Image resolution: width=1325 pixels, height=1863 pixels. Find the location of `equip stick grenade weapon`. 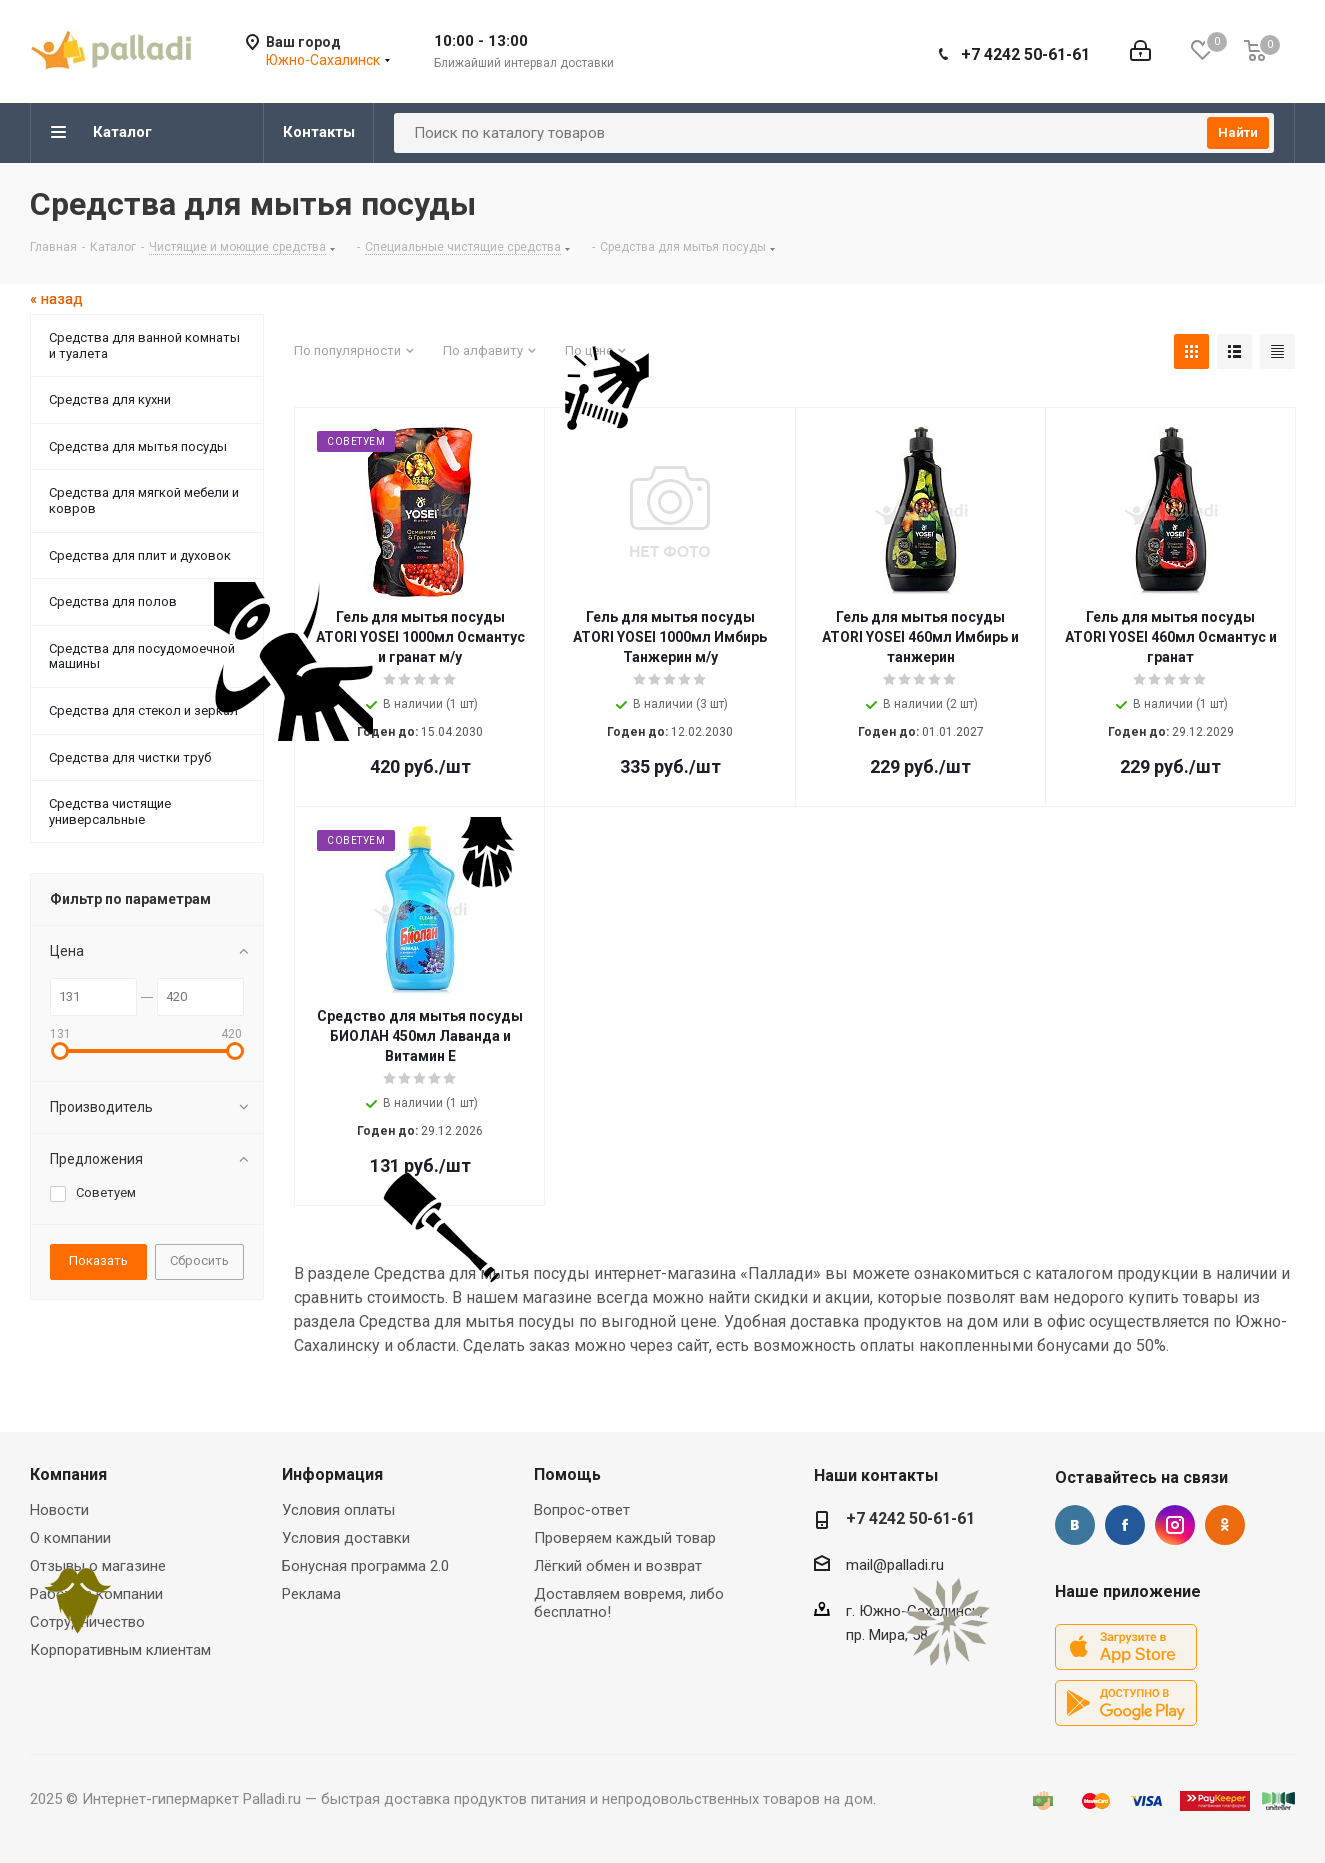

equip stick grenade weapon is located at coordinates (441, 1227).